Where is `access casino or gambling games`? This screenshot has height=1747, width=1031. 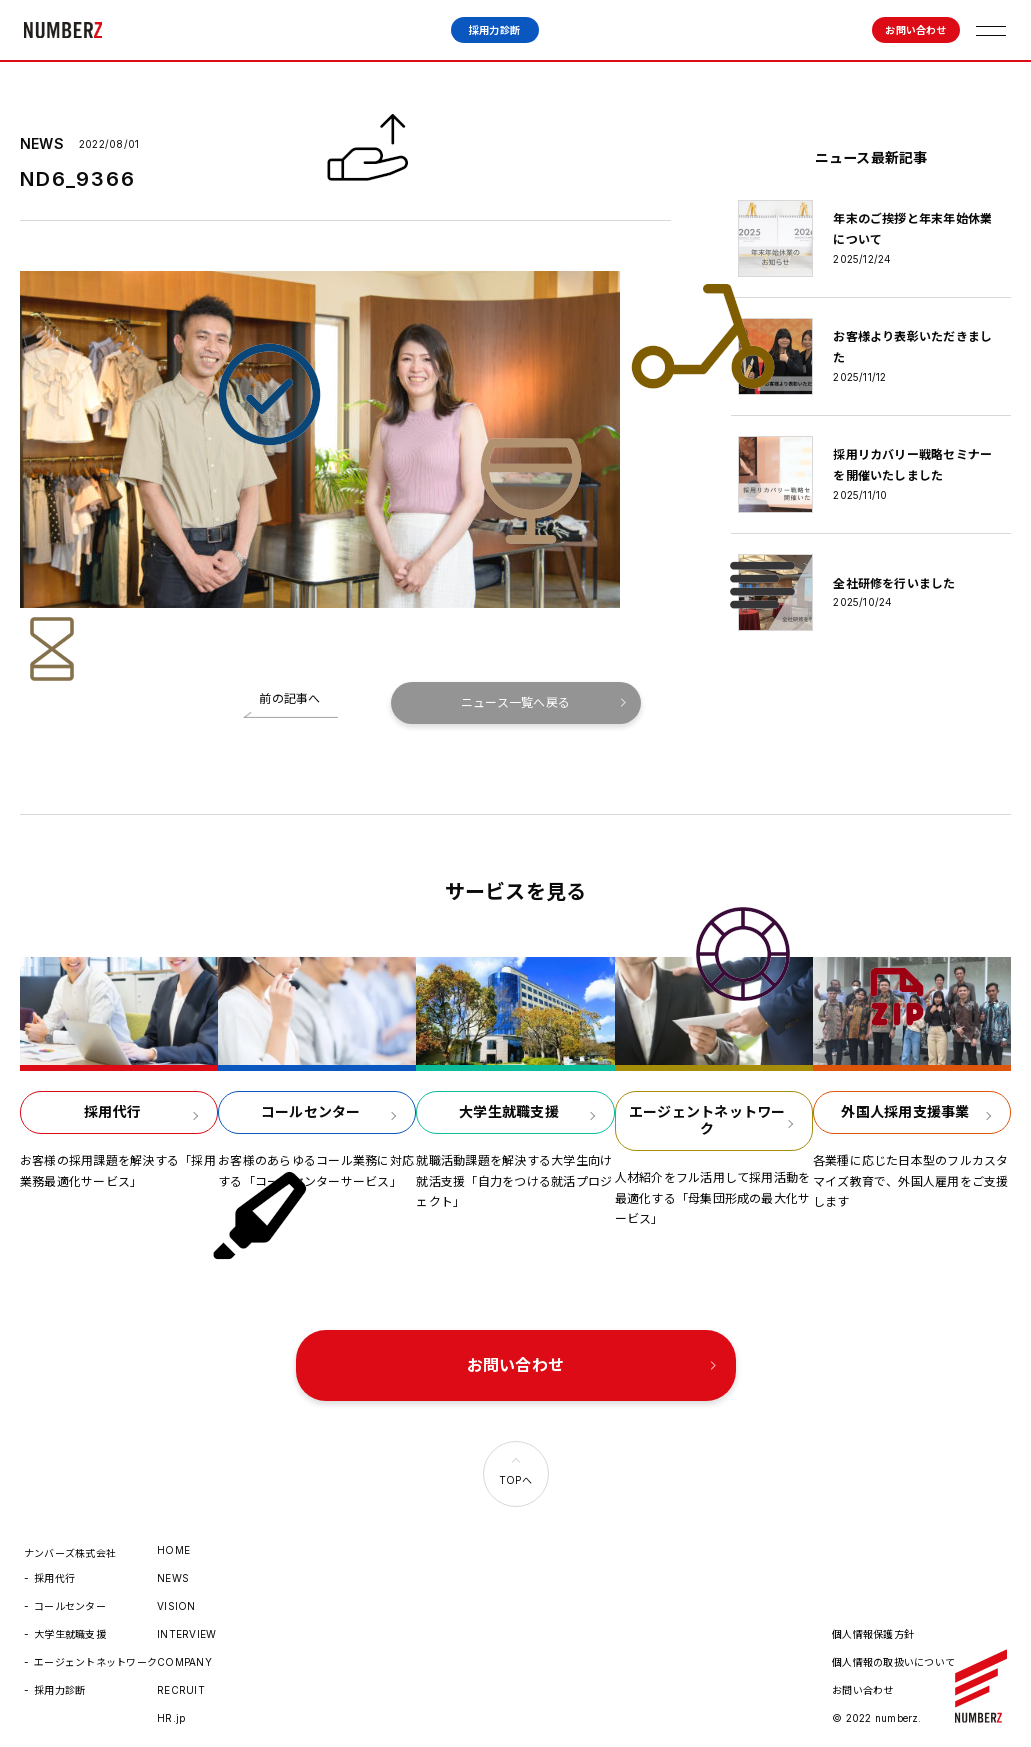
access casino or gambling games is located at coordinates (743, 954).